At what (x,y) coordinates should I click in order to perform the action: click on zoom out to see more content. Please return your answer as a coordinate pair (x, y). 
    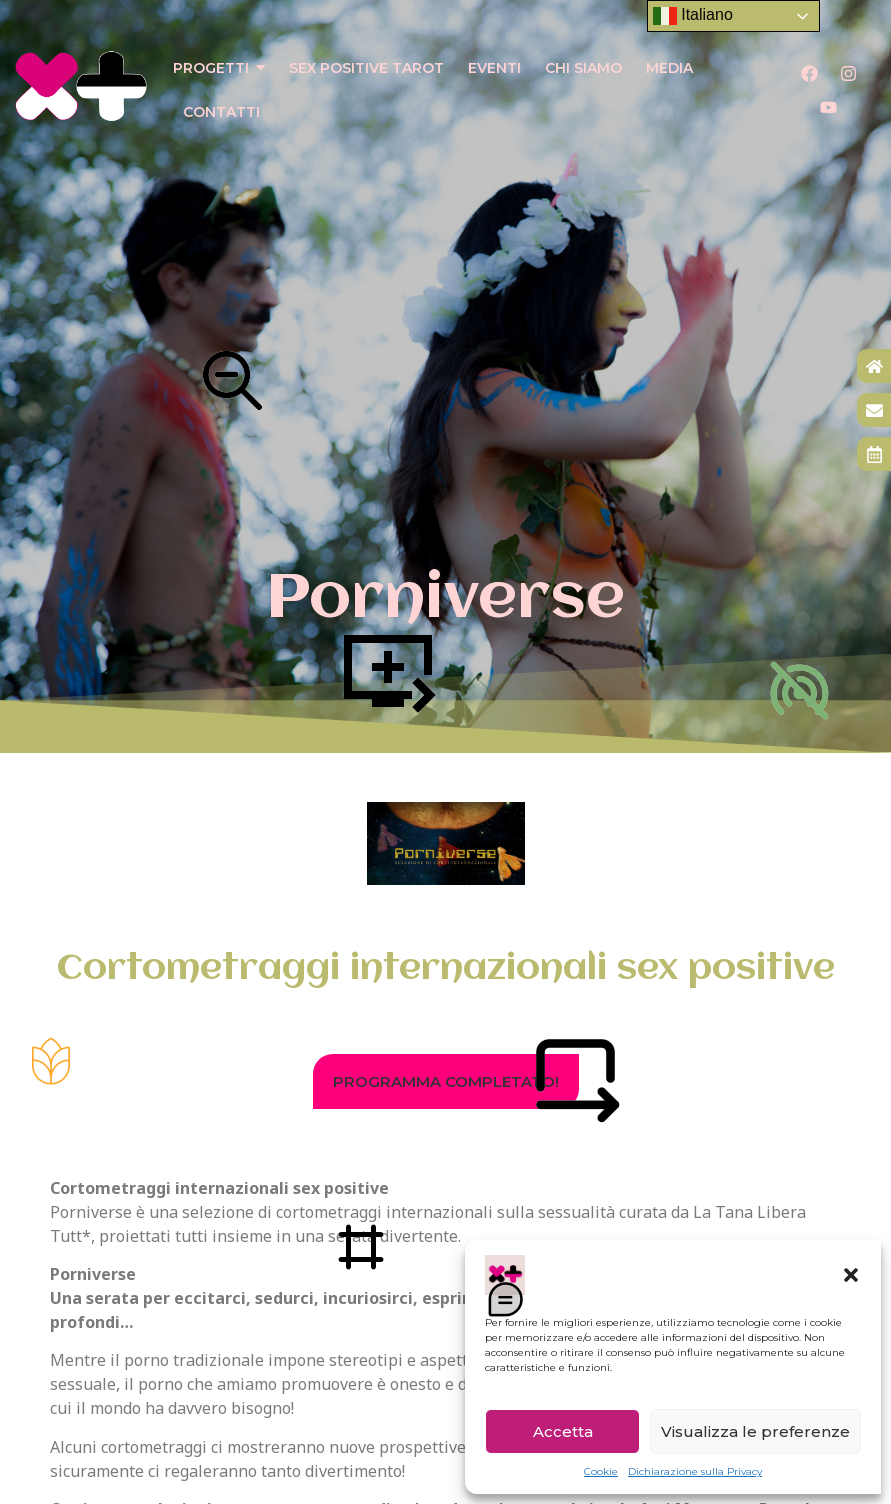
    Looking at the image, I should click on (232, 380).